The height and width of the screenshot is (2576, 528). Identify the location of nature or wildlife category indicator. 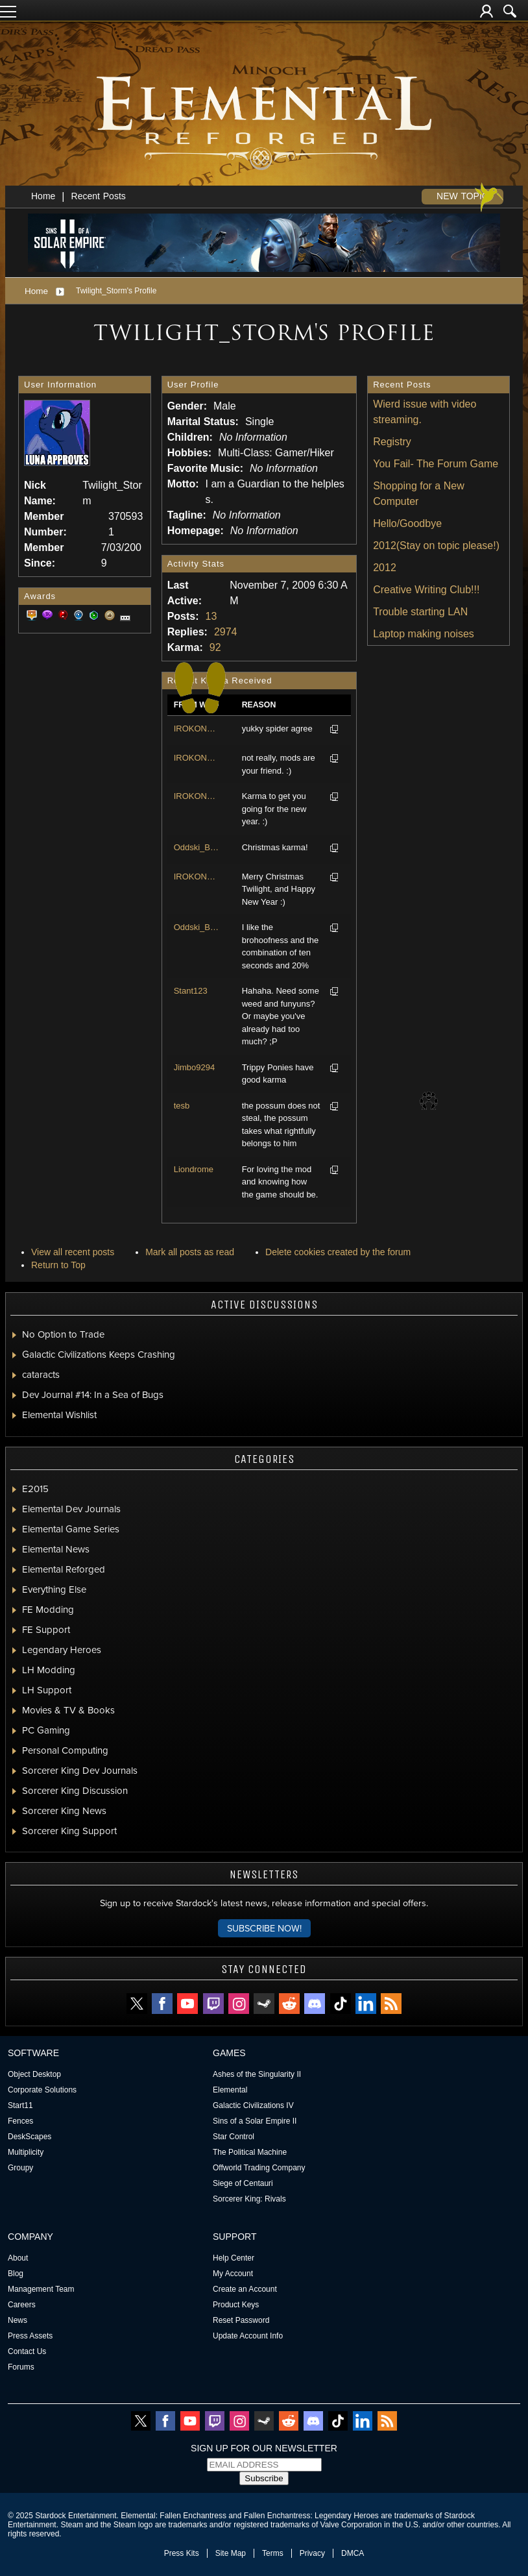
(489, 197).